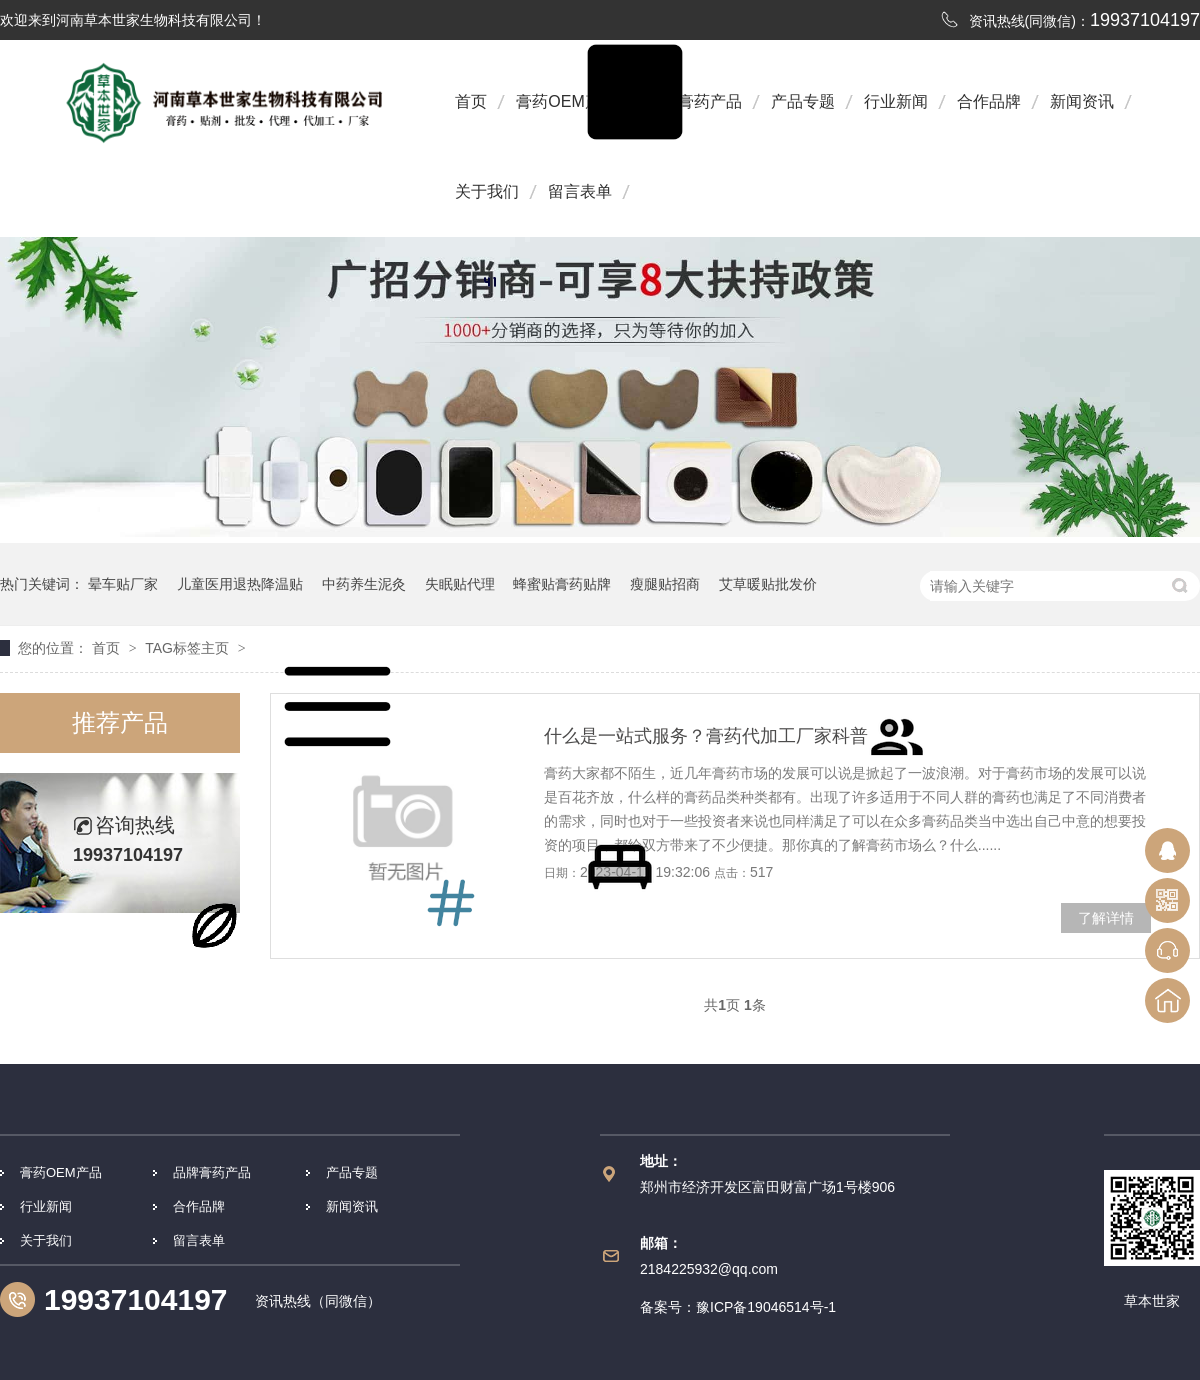  I want to click on access a text channel in discord, so click(451, 903).